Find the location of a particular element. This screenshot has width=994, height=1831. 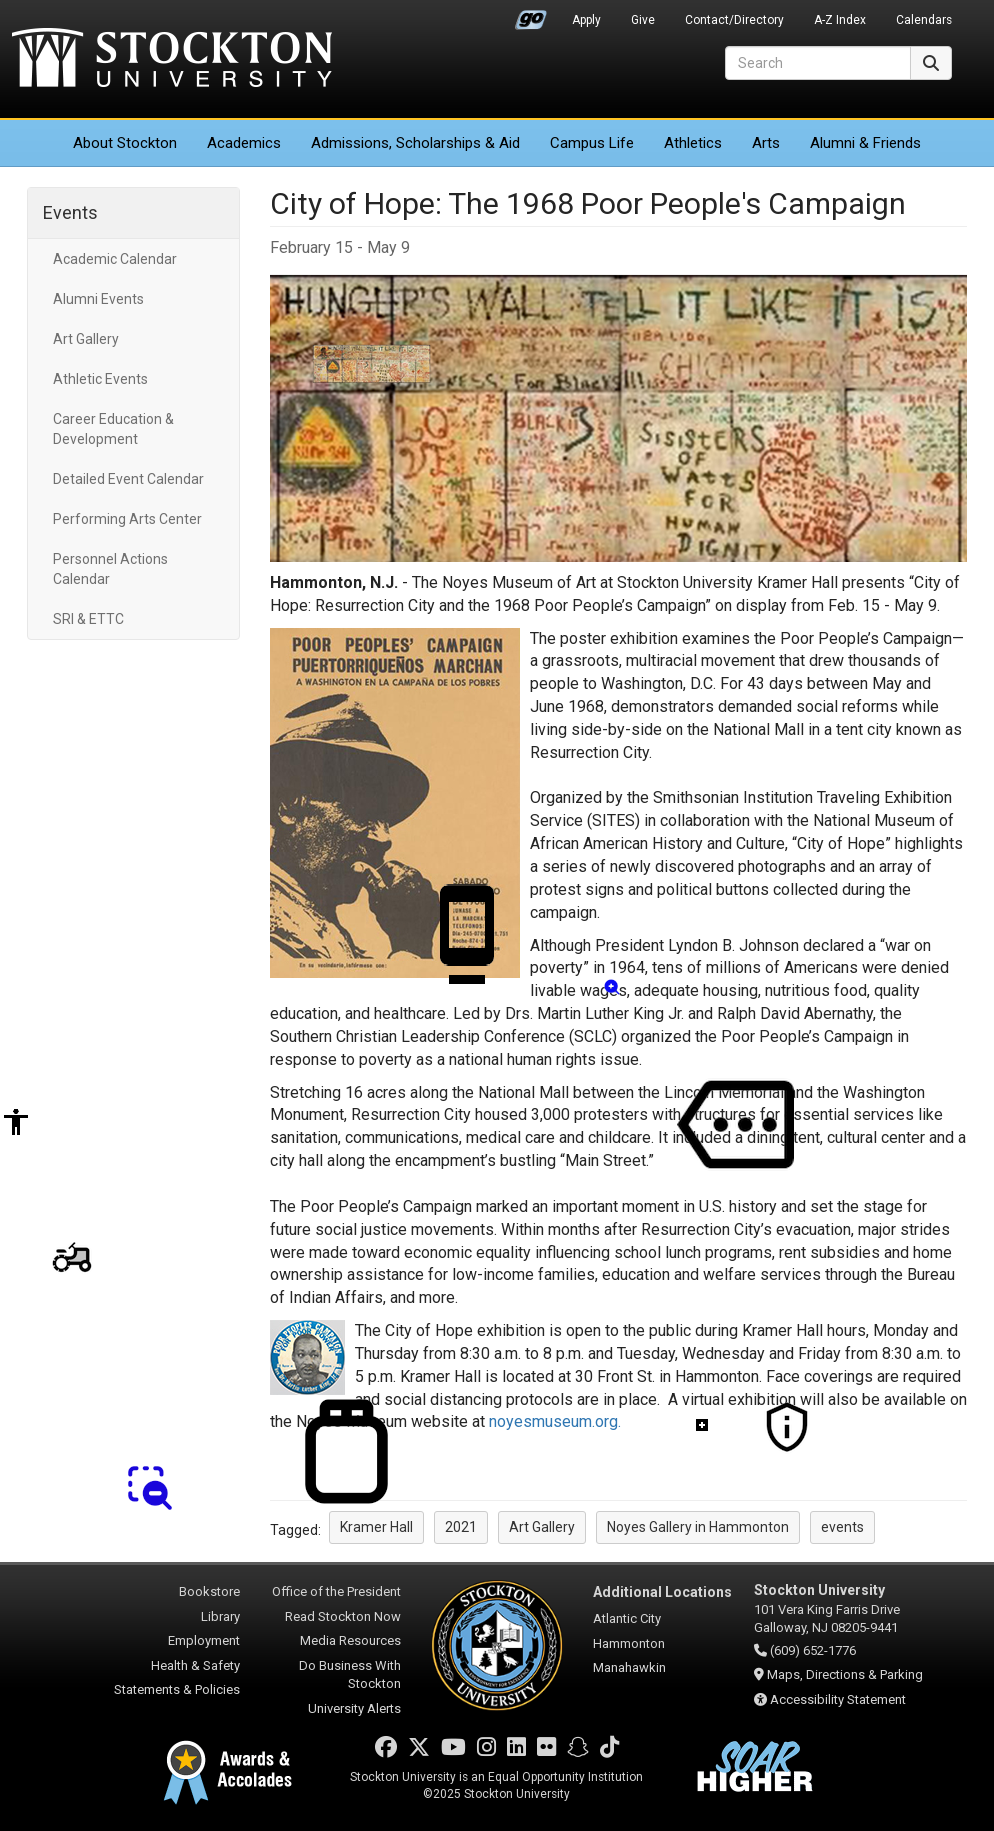

zoom in on content is located at coordinates (612, 987).